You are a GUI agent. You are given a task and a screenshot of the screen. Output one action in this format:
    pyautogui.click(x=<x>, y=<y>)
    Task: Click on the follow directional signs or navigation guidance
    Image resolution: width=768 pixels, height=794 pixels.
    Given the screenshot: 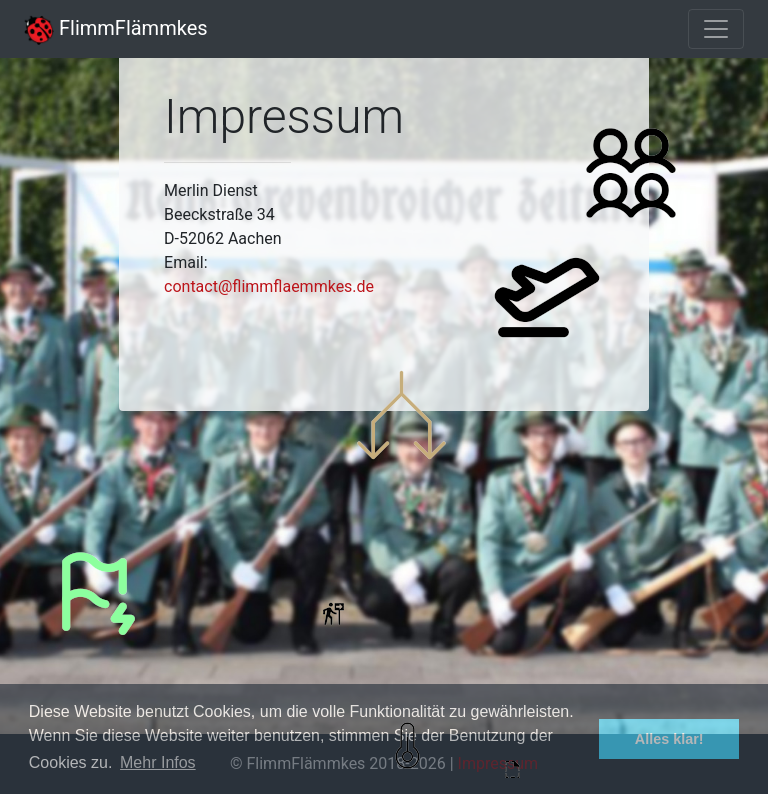 What is the action you would take?
    pyautogui.click(x=333, y=613)
    